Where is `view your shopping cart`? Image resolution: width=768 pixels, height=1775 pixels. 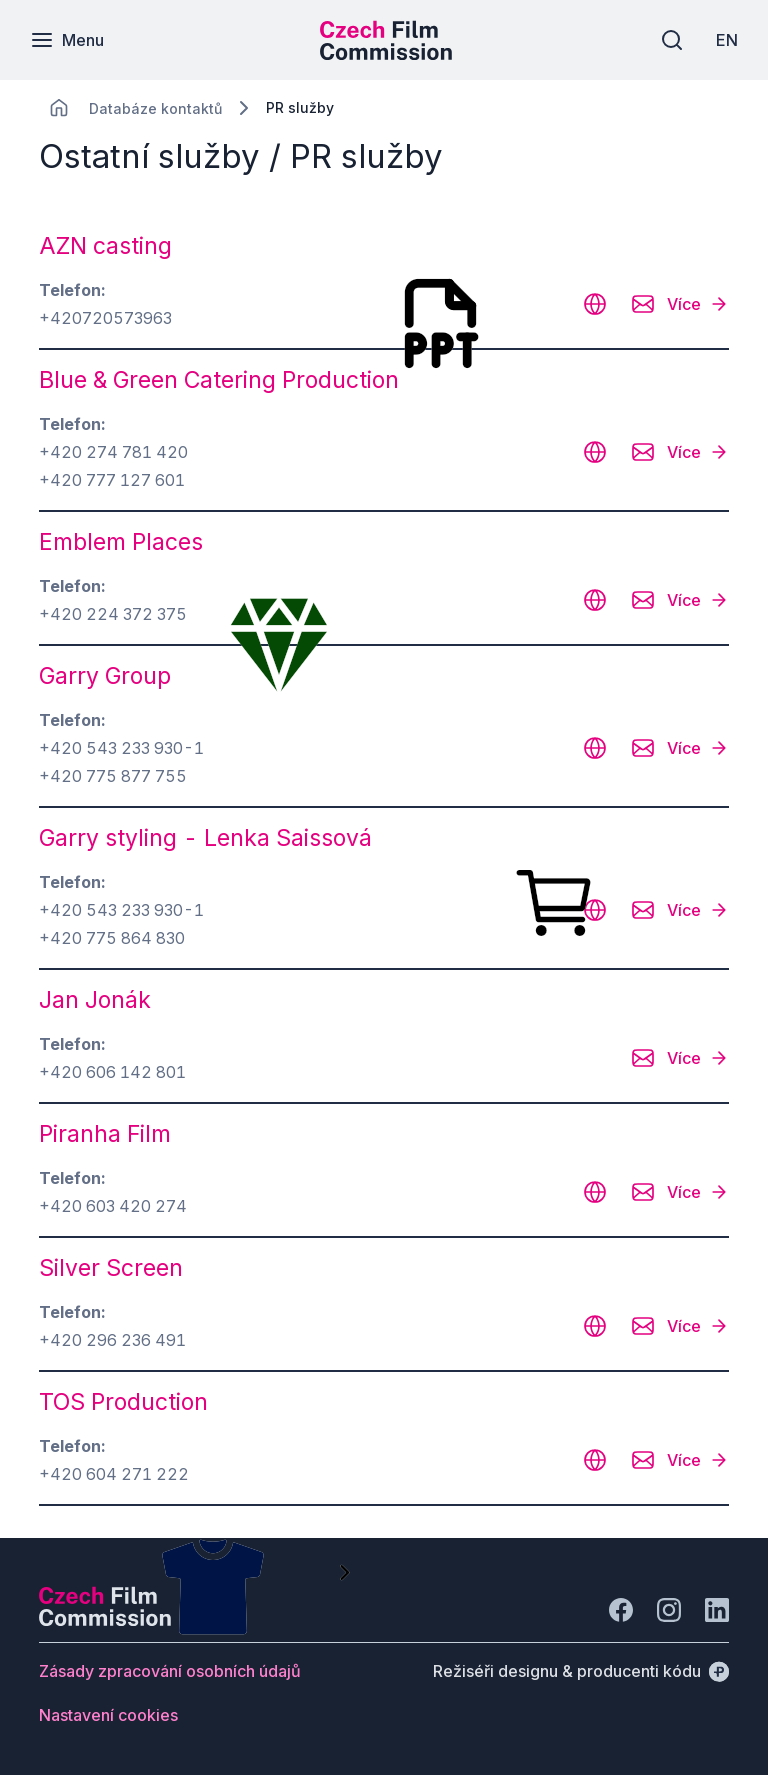
view your shopping cart is located at coordinates (555, 903).